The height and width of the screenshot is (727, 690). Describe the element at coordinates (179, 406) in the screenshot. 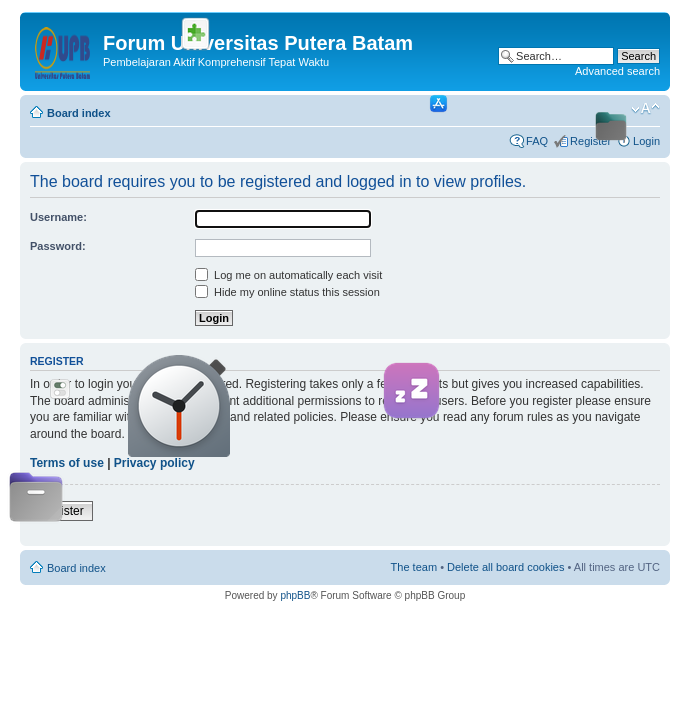

I see `open the alarm clock app` at that location.